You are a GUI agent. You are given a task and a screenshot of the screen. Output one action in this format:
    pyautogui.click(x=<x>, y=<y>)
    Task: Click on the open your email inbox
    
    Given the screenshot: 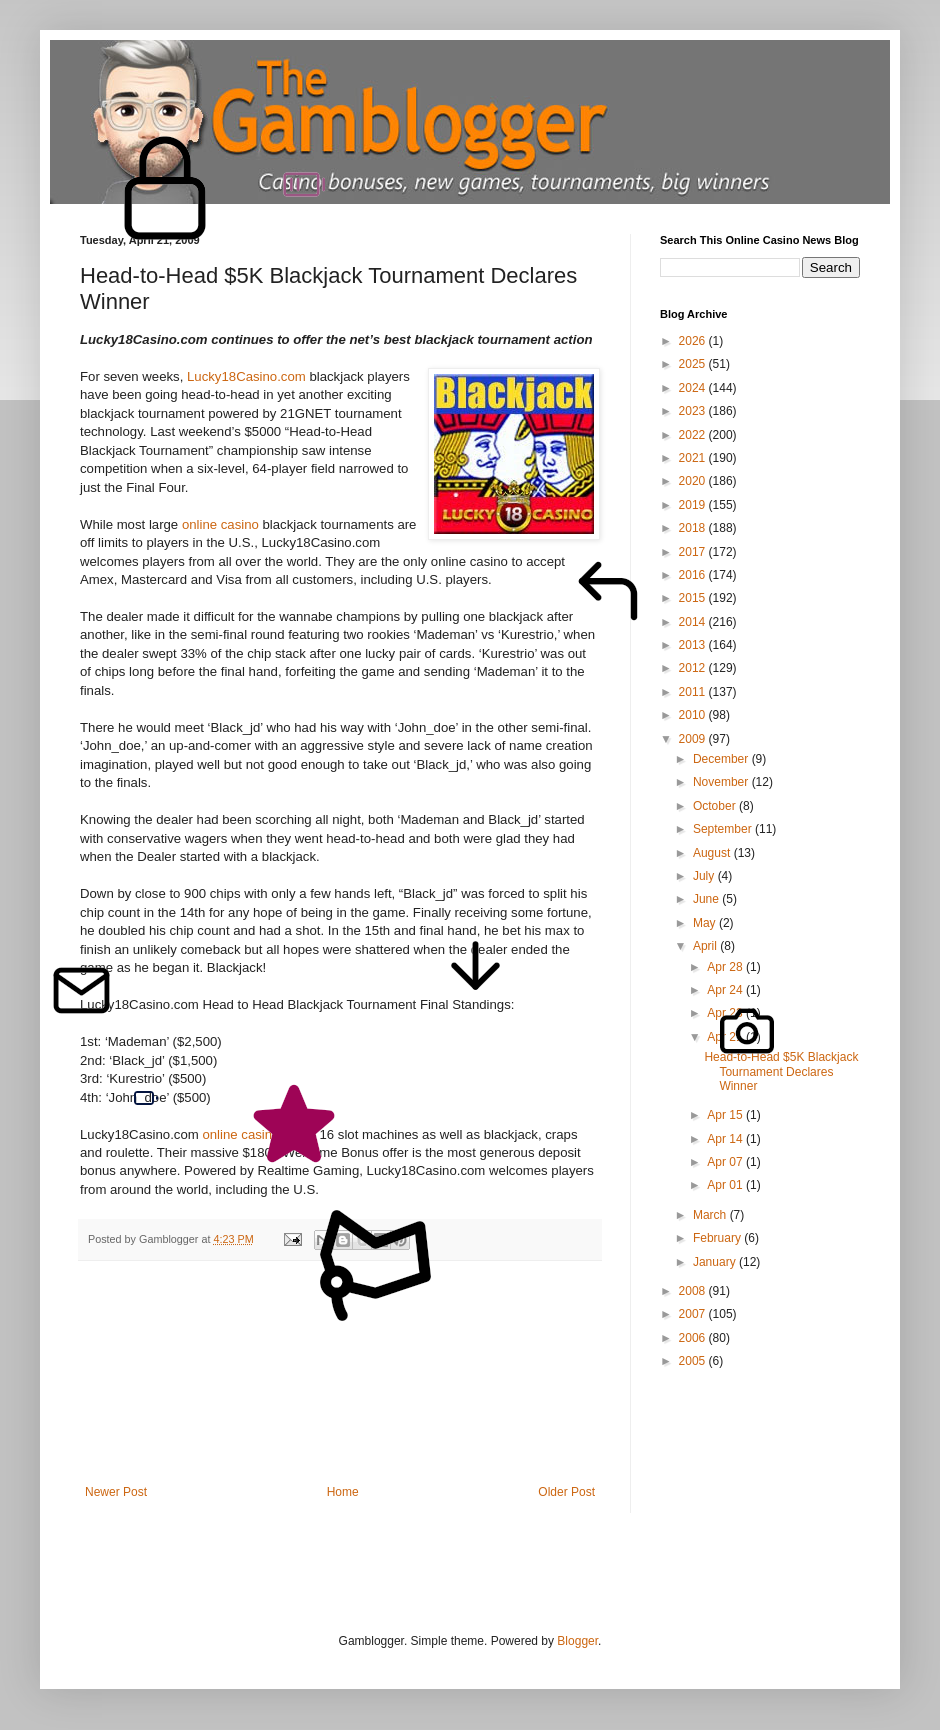 What is the action you would take?
    pyautogui.click(x=81, y=990)
    